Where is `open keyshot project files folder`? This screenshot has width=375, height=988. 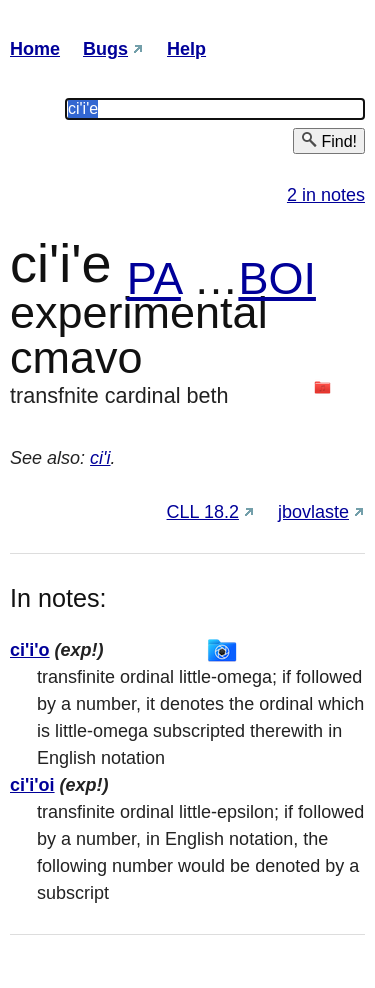
open keyshot project files folder is located at coordinates (222, 651).